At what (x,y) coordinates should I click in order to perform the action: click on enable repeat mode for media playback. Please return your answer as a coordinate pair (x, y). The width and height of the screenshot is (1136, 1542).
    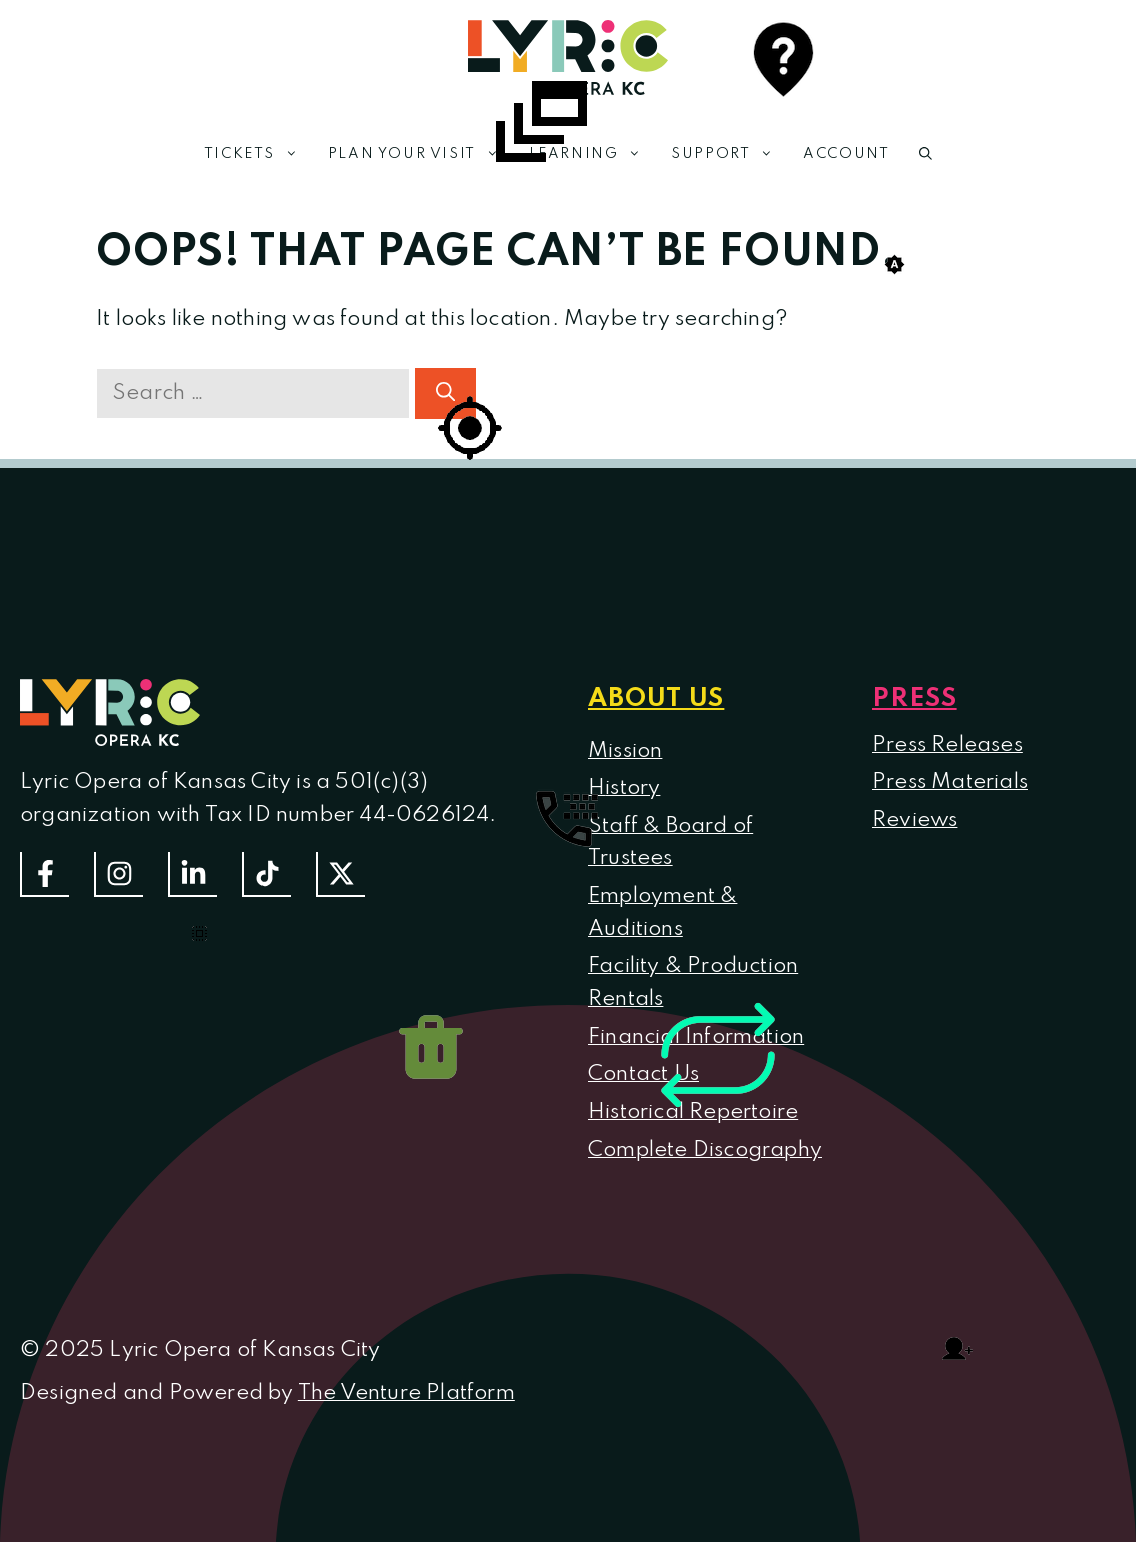
    Looking at the image, I should click on (718, 1055).